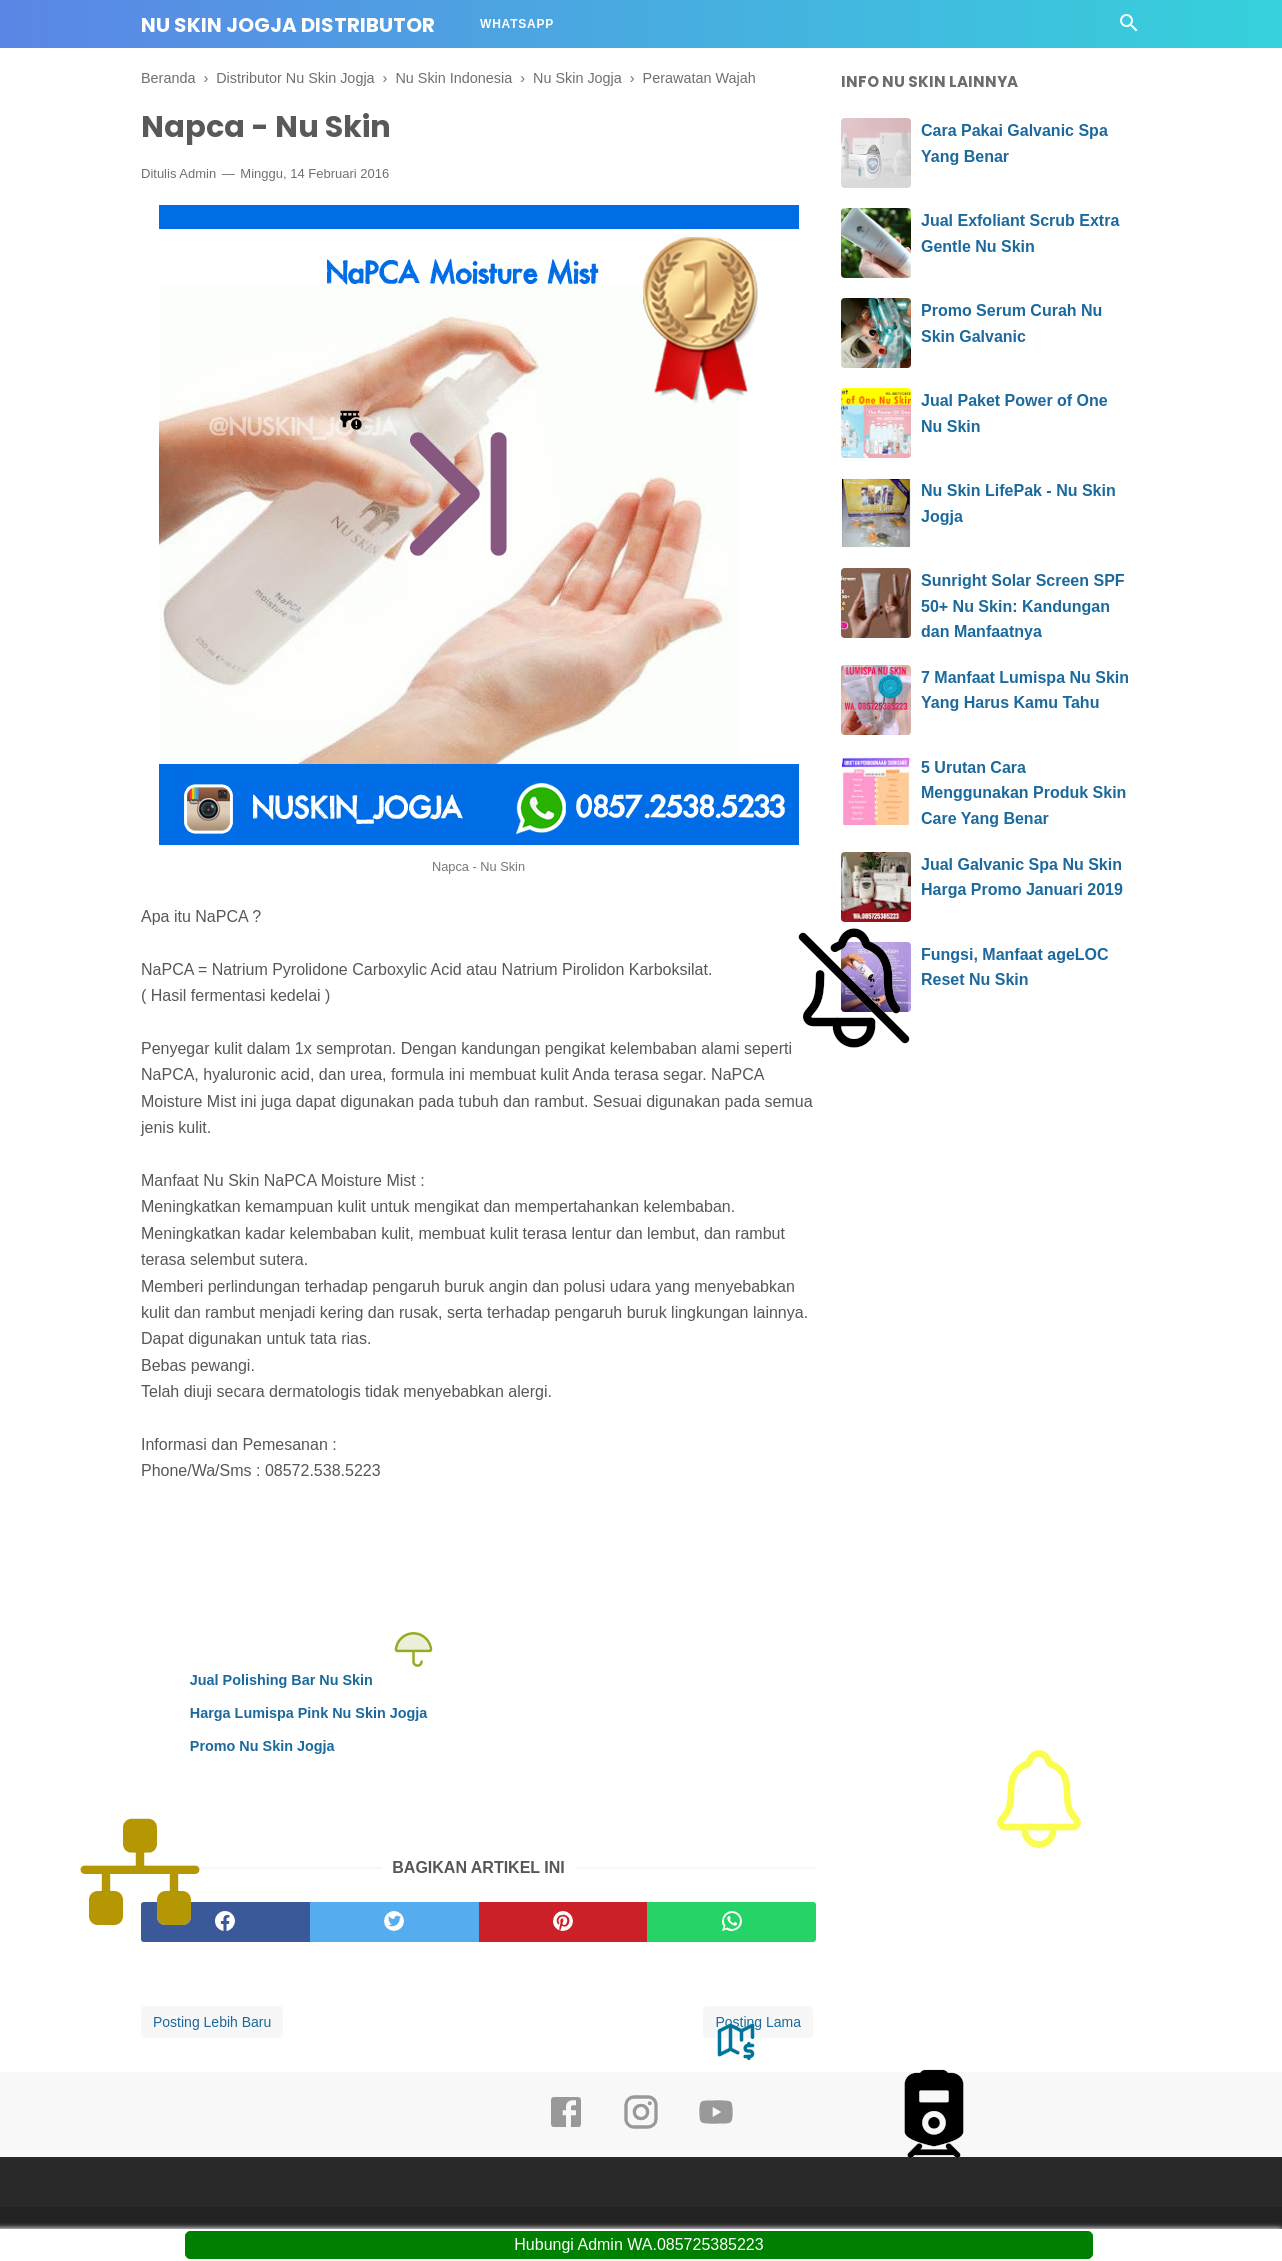 The image size is (1282, 2261). What do you see at coordinates (351, 419) in the screenshot?
I see `bridge alert or infrastructure warning` at bounding box center [351, 419].